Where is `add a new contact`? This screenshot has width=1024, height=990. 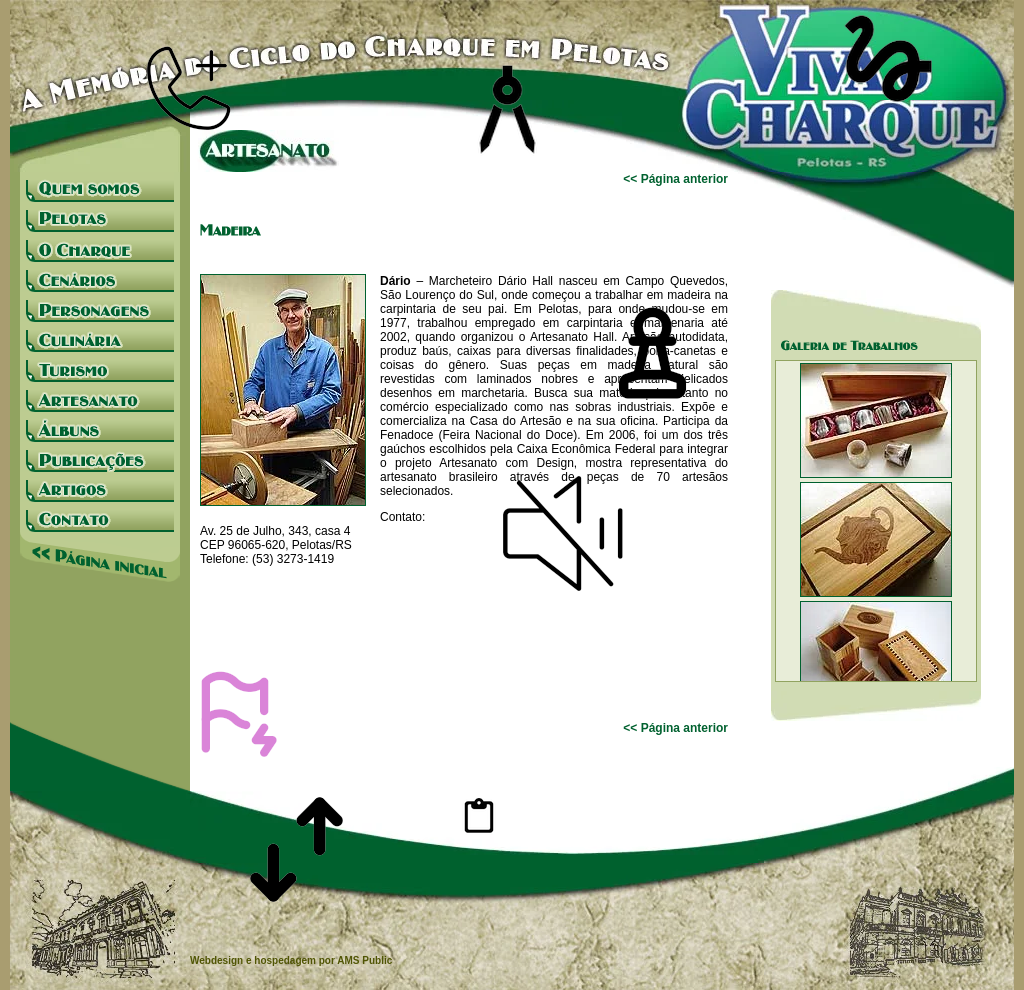 add a new contact is located at coordinates (190, 86).